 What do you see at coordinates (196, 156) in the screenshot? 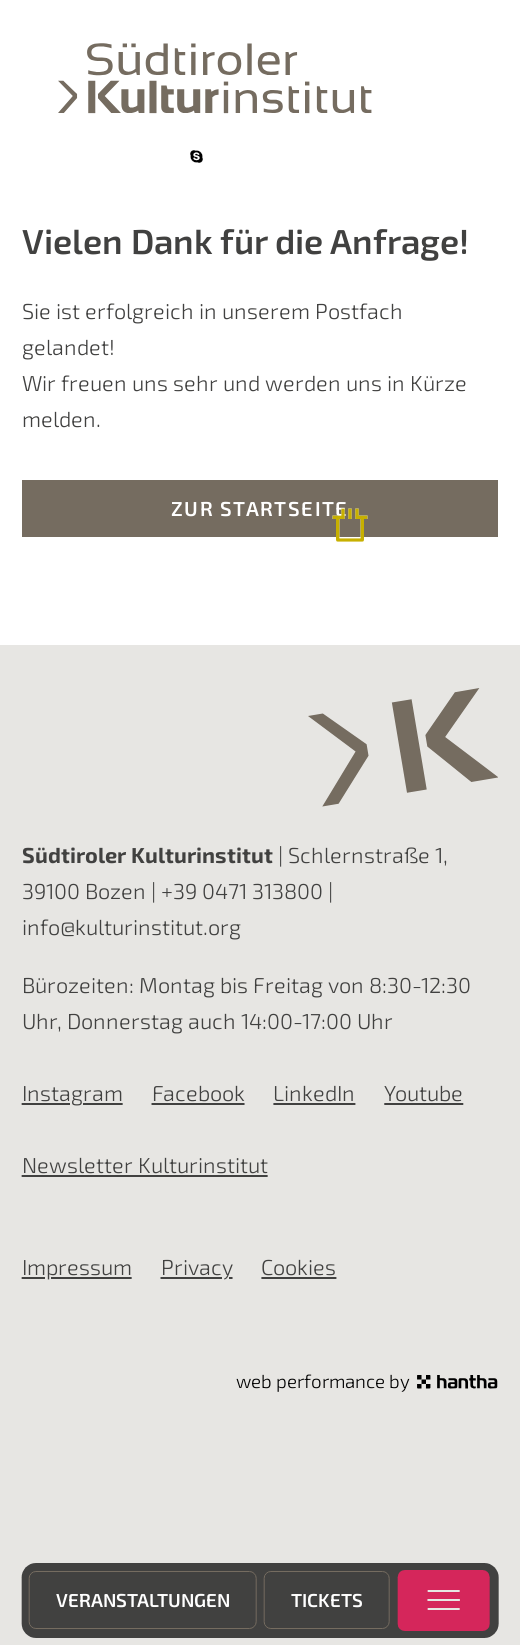
I see `open skype app` at bounding box center [196, 156].